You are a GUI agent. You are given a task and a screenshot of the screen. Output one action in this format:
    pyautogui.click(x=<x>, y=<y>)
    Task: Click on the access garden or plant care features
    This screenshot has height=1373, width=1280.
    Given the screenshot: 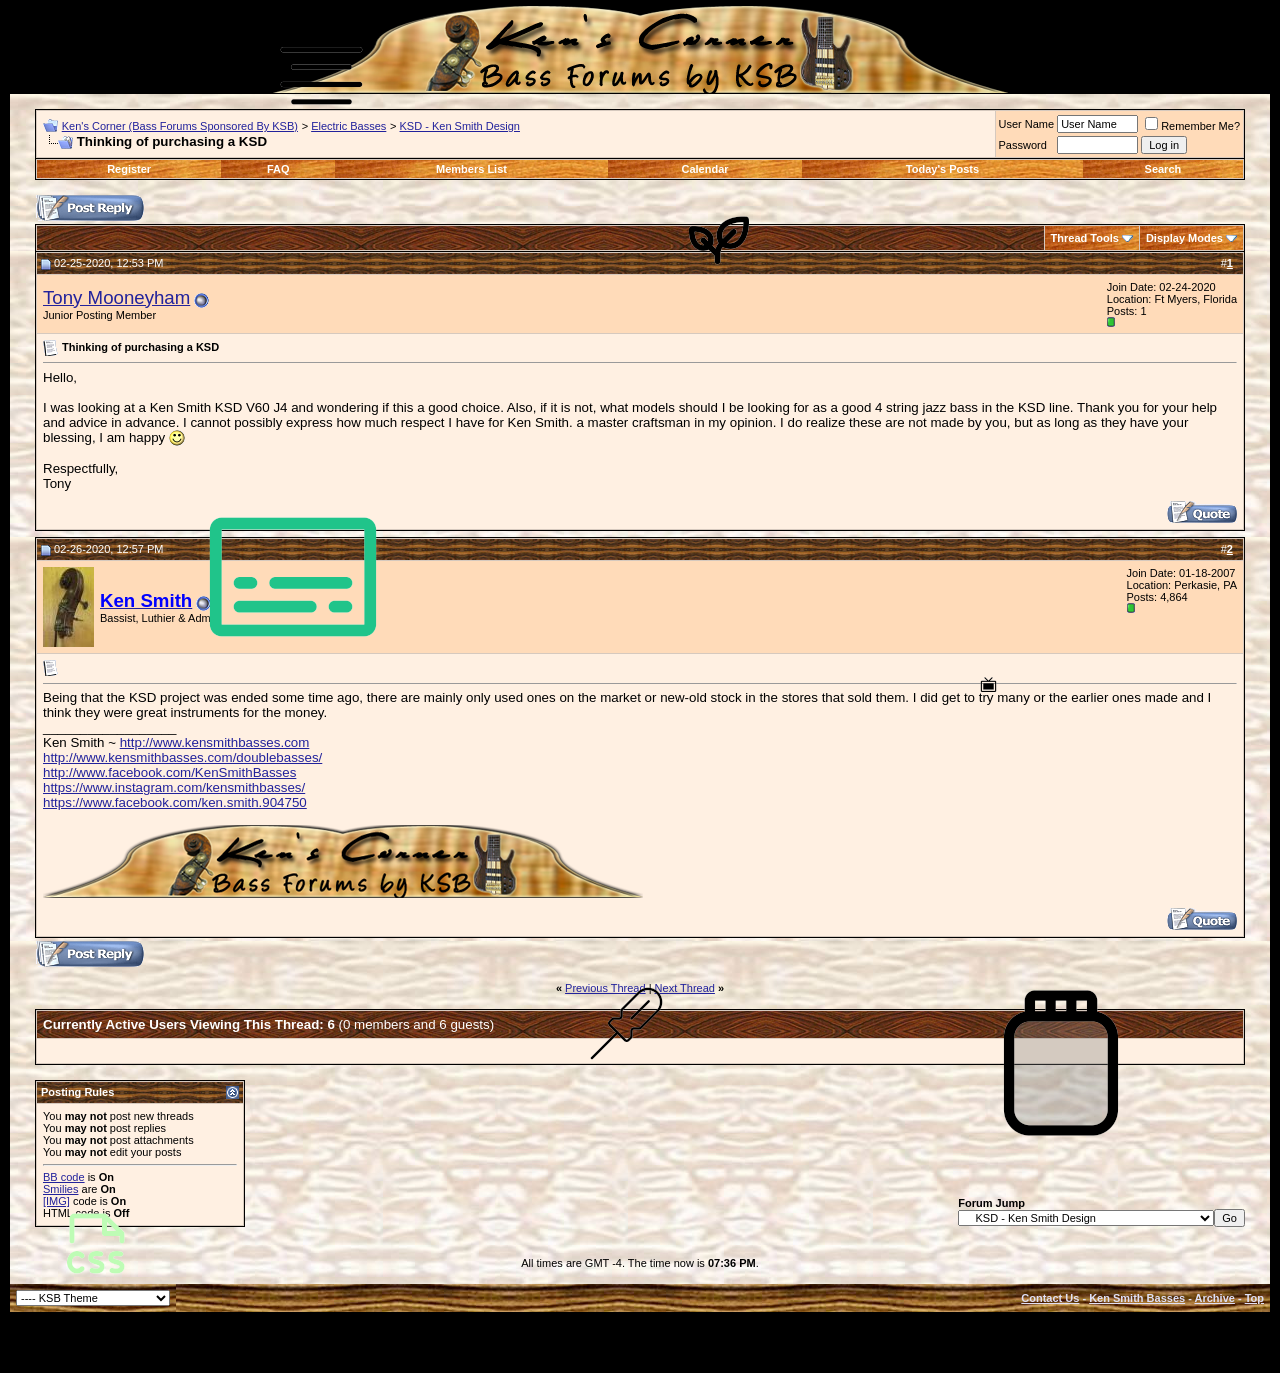 What is the action you would take?
    pyautogui.click(x=718, y=237)
    